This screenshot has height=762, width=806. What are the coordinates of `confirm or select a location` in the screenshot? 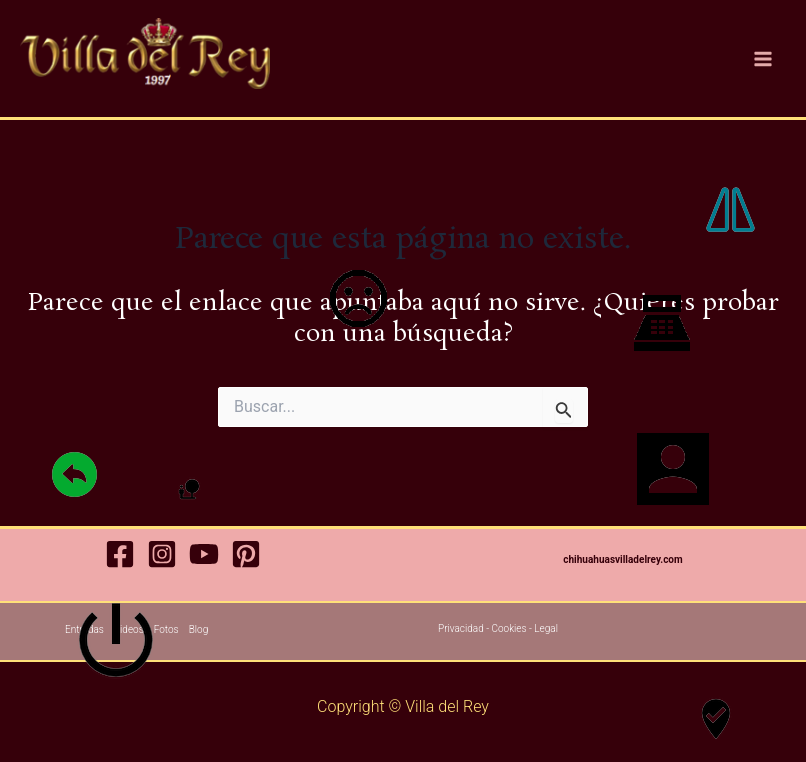 It's located at (716, 719).